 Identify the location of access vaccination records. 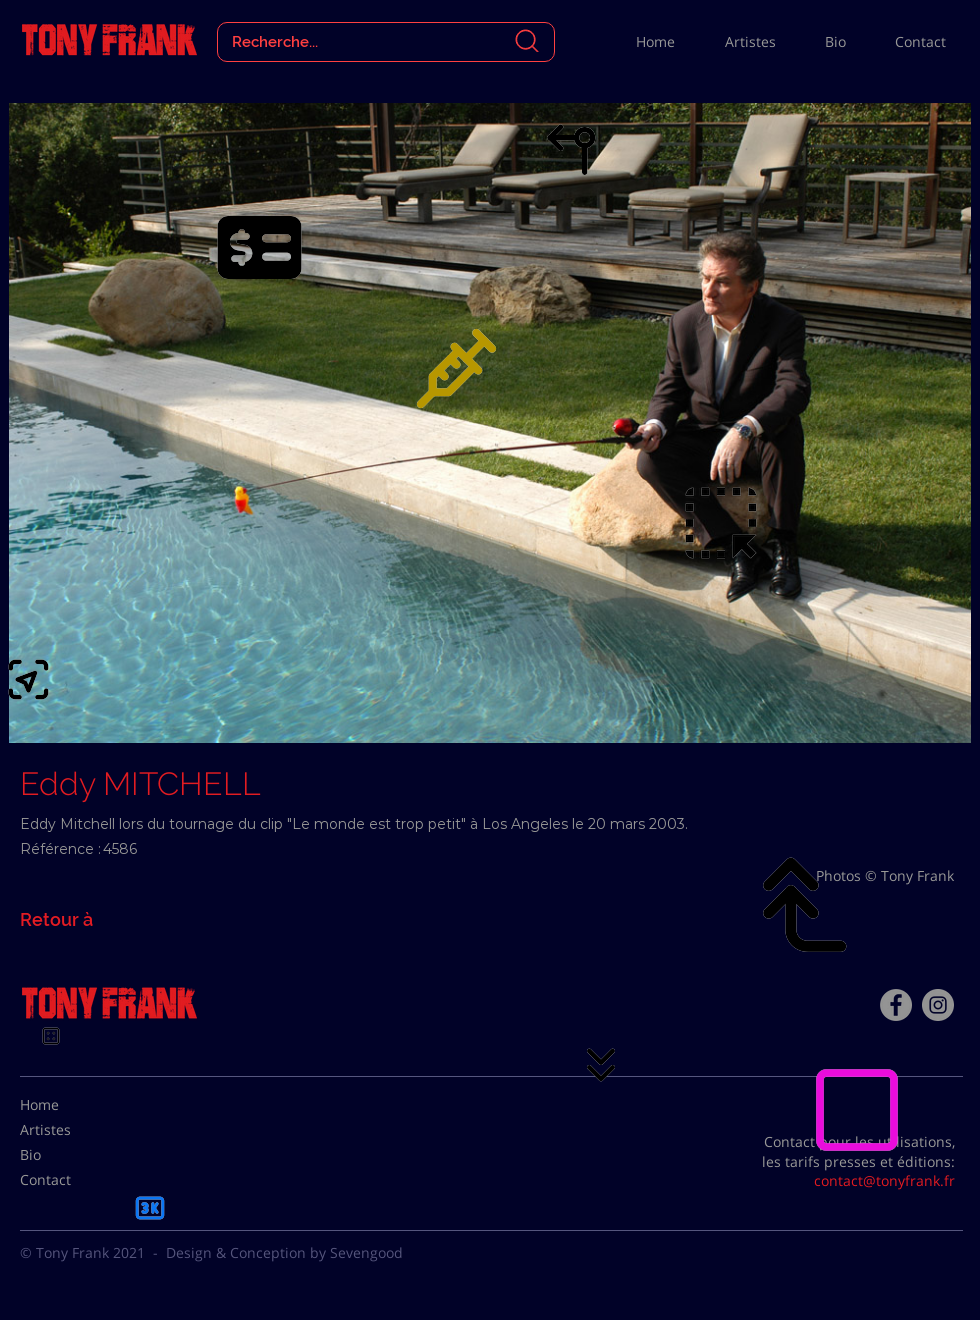
(456, 368).